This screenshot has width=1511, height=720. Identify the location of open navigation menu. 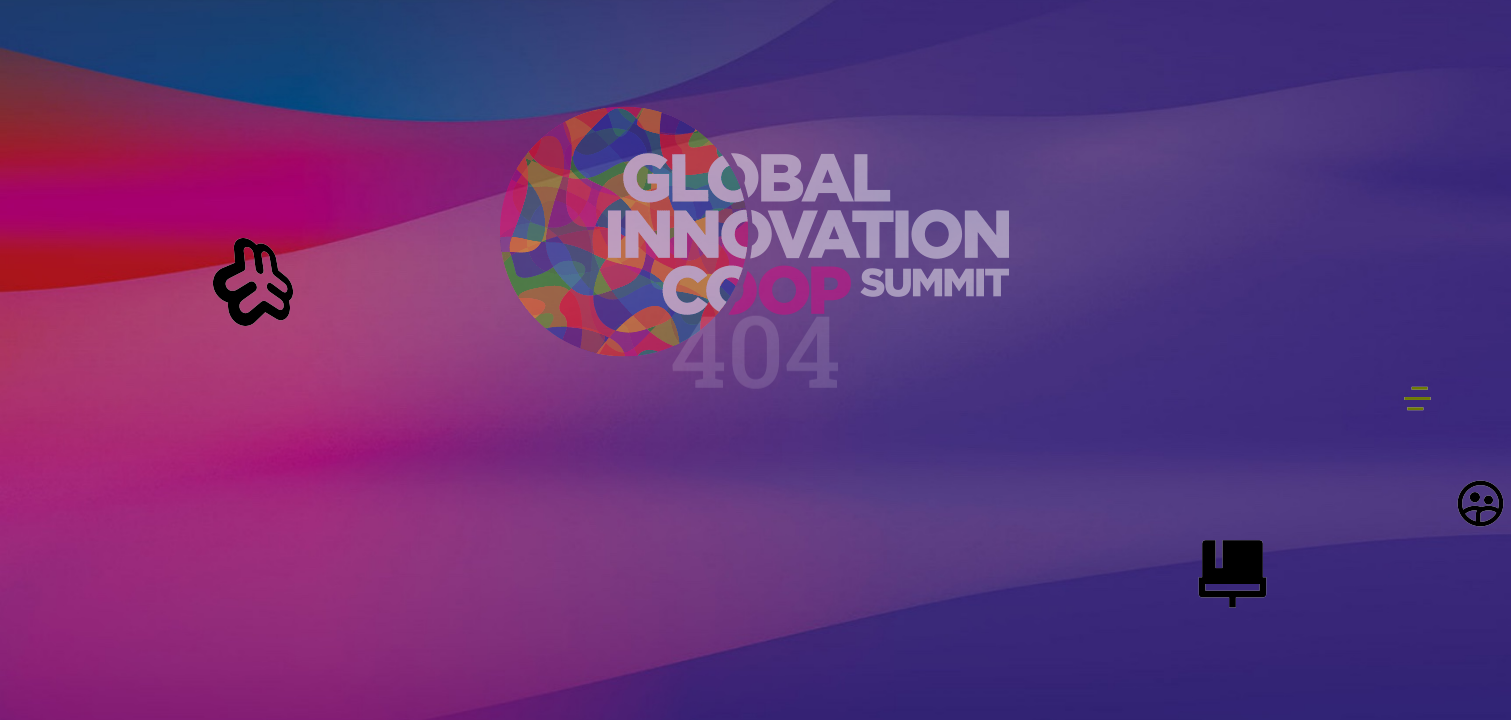
(1417, 398).